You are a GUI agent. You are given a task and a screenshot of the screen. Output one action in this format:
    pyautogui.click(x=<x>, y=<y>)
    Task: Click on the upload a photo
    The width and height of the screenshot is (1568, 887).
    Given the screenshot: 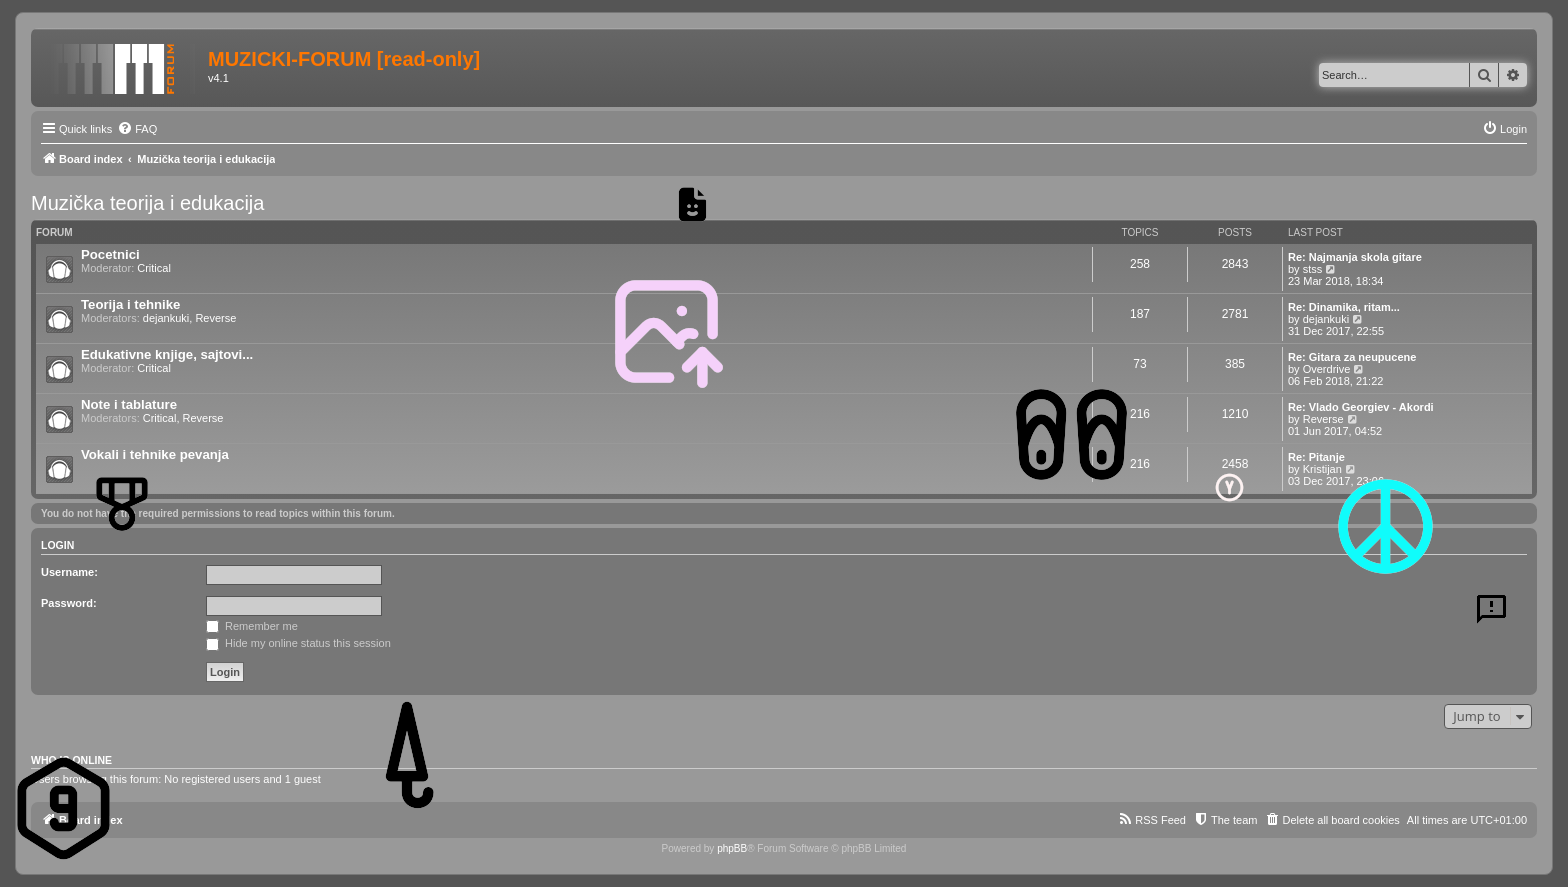 What is the action you would take?
    pyautogui.click(x=666, y=331)
    